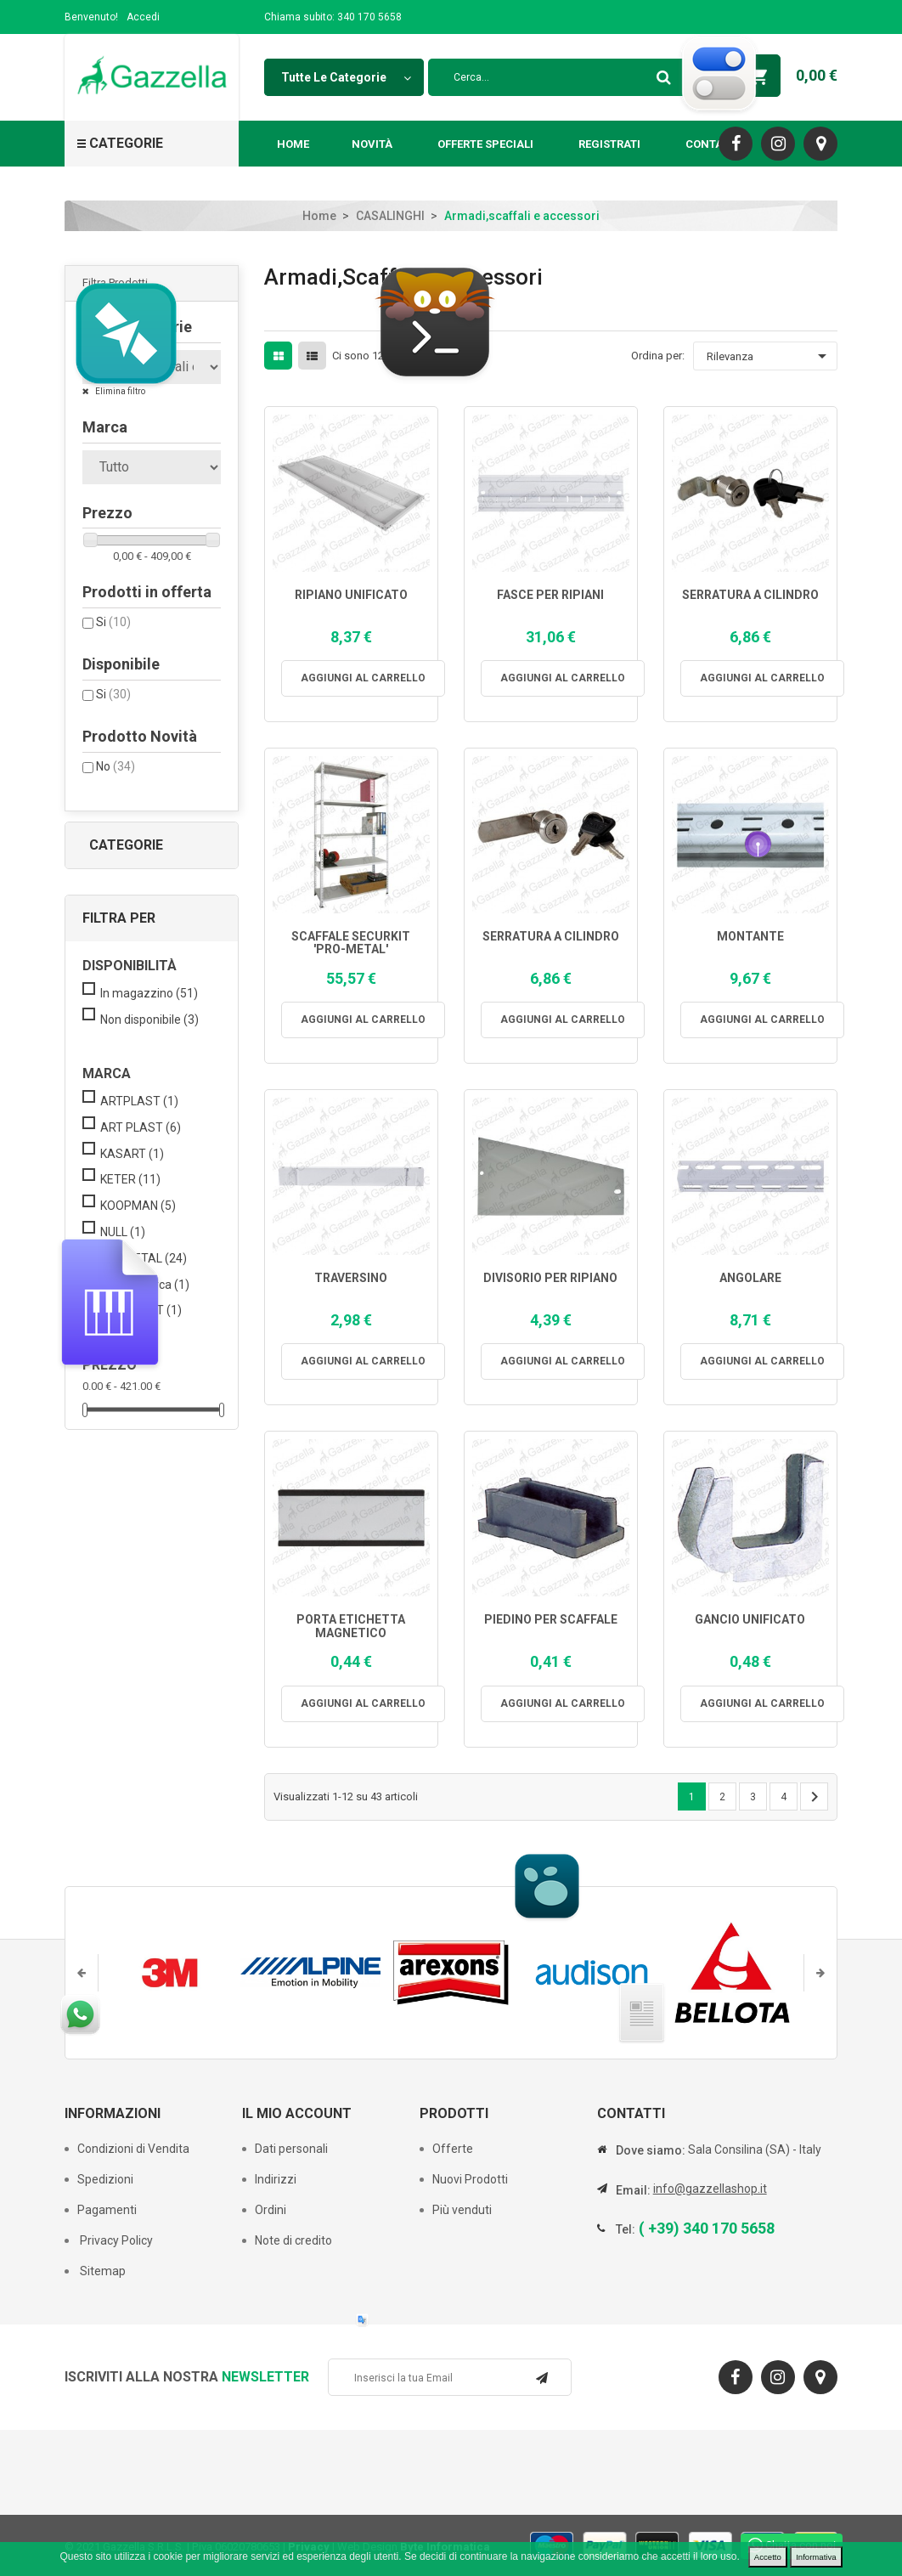  I want to click on open whatsapp messaging app, so click(80, 2014).